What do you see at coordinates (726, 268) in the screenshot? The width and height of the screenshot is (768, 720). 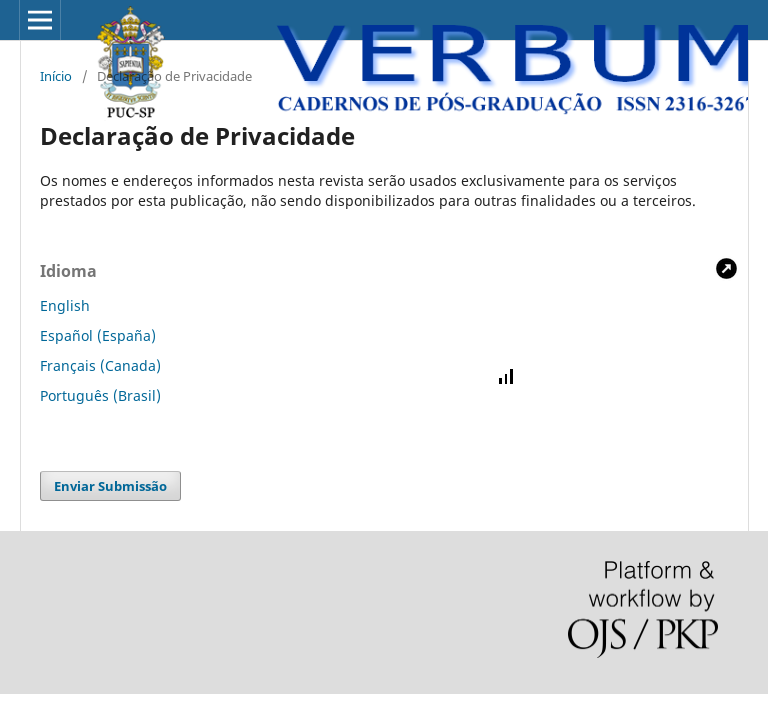 I see `open link in new tab or window` at bounding box center [726, 268].